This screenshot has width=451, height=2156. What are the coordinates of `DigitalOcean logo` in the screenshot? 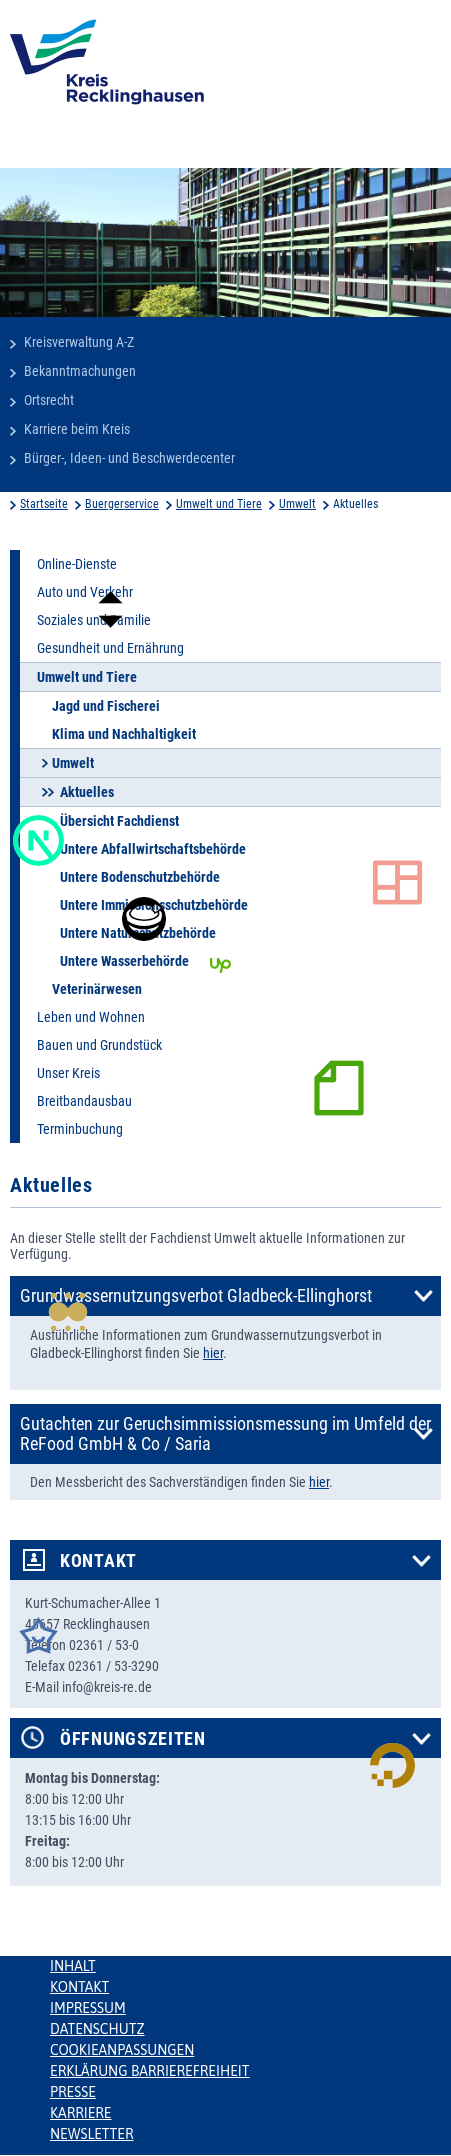 It's located at (392, 1765).